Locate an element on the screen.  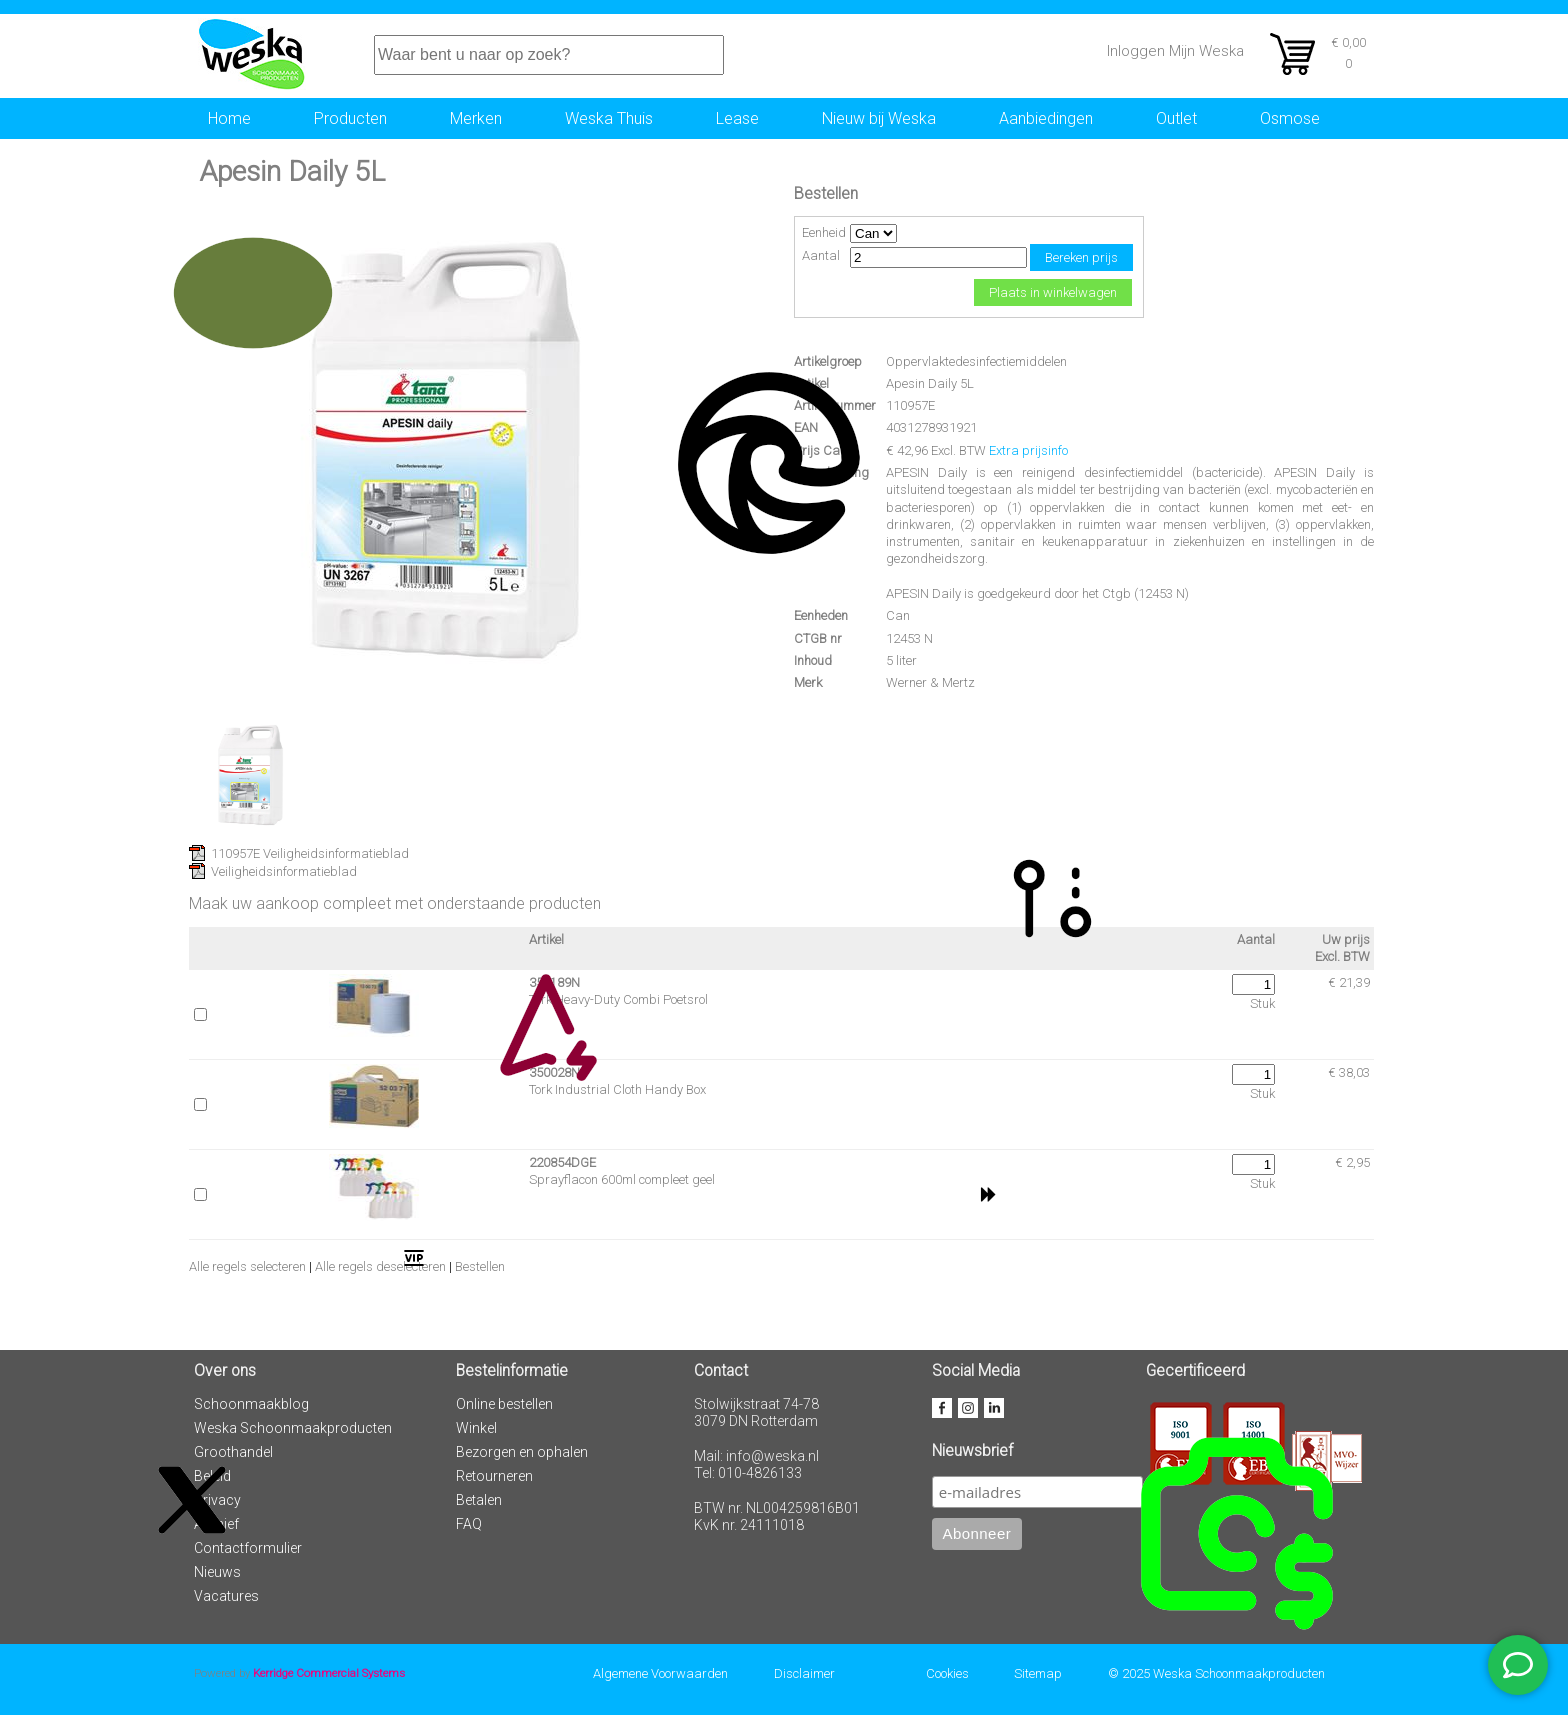
indicates a draft pull request awaiting completion is located at coordinates (1052, 898).